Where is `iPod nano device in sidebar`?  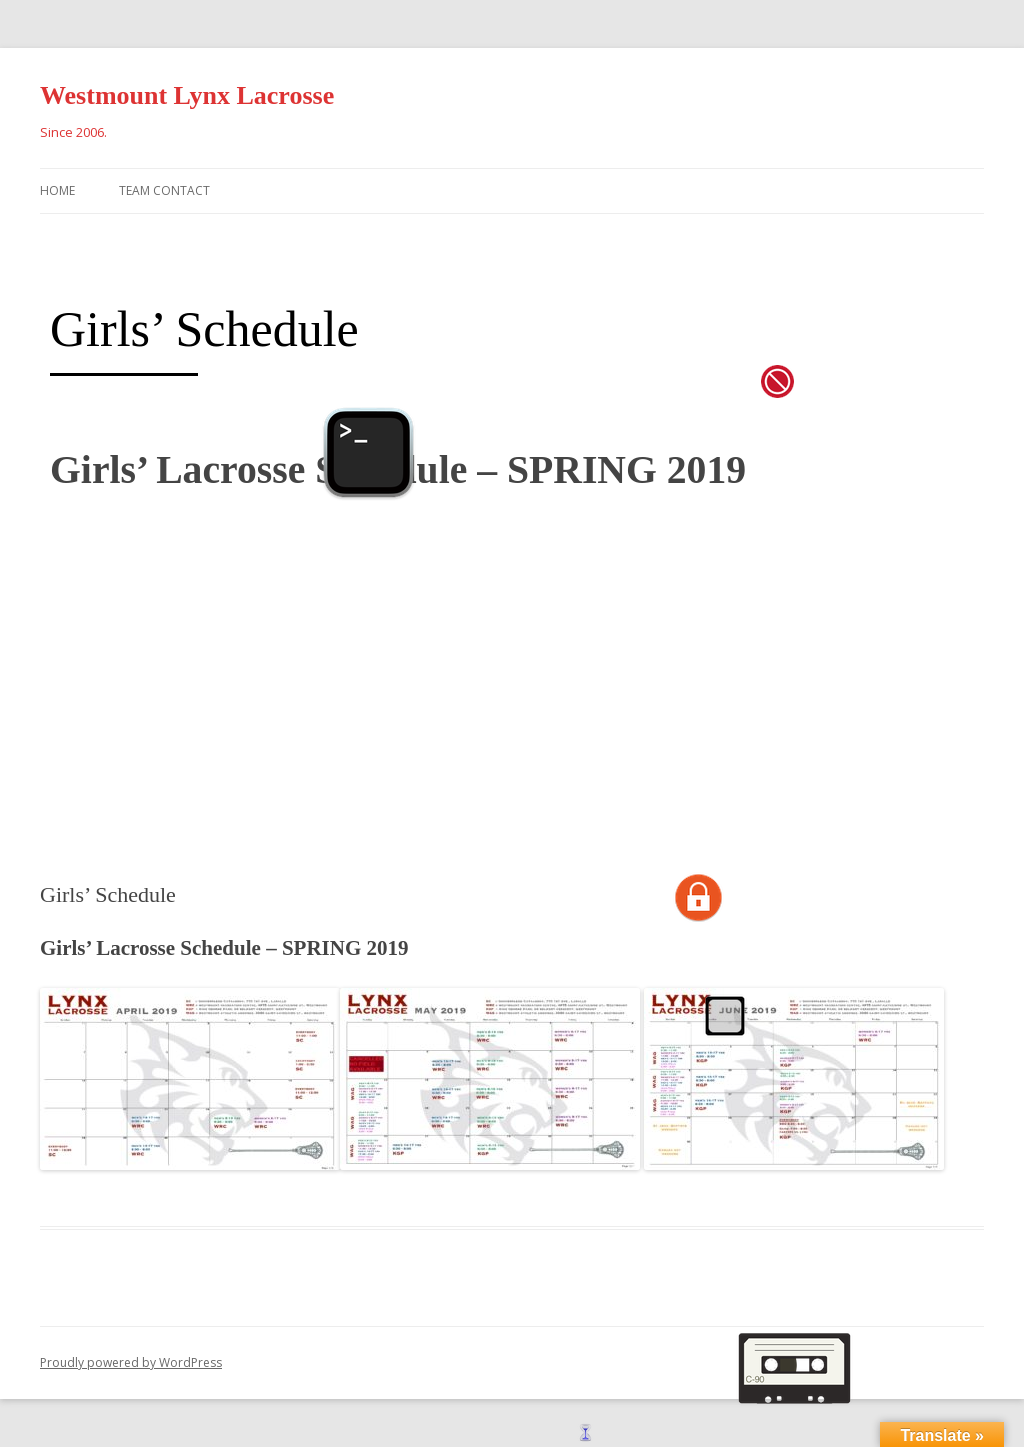
iPod nano device in sidebar is located at coordinates (725, 1016).